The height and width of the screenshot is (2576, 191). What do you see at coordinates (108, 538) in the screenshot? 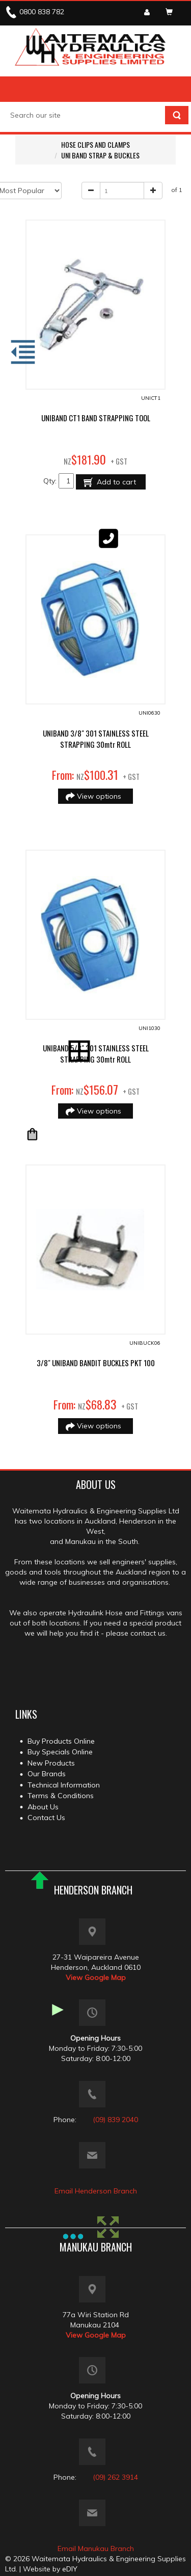
I see `make or receive a phone call` at bounding box center [108, 538].